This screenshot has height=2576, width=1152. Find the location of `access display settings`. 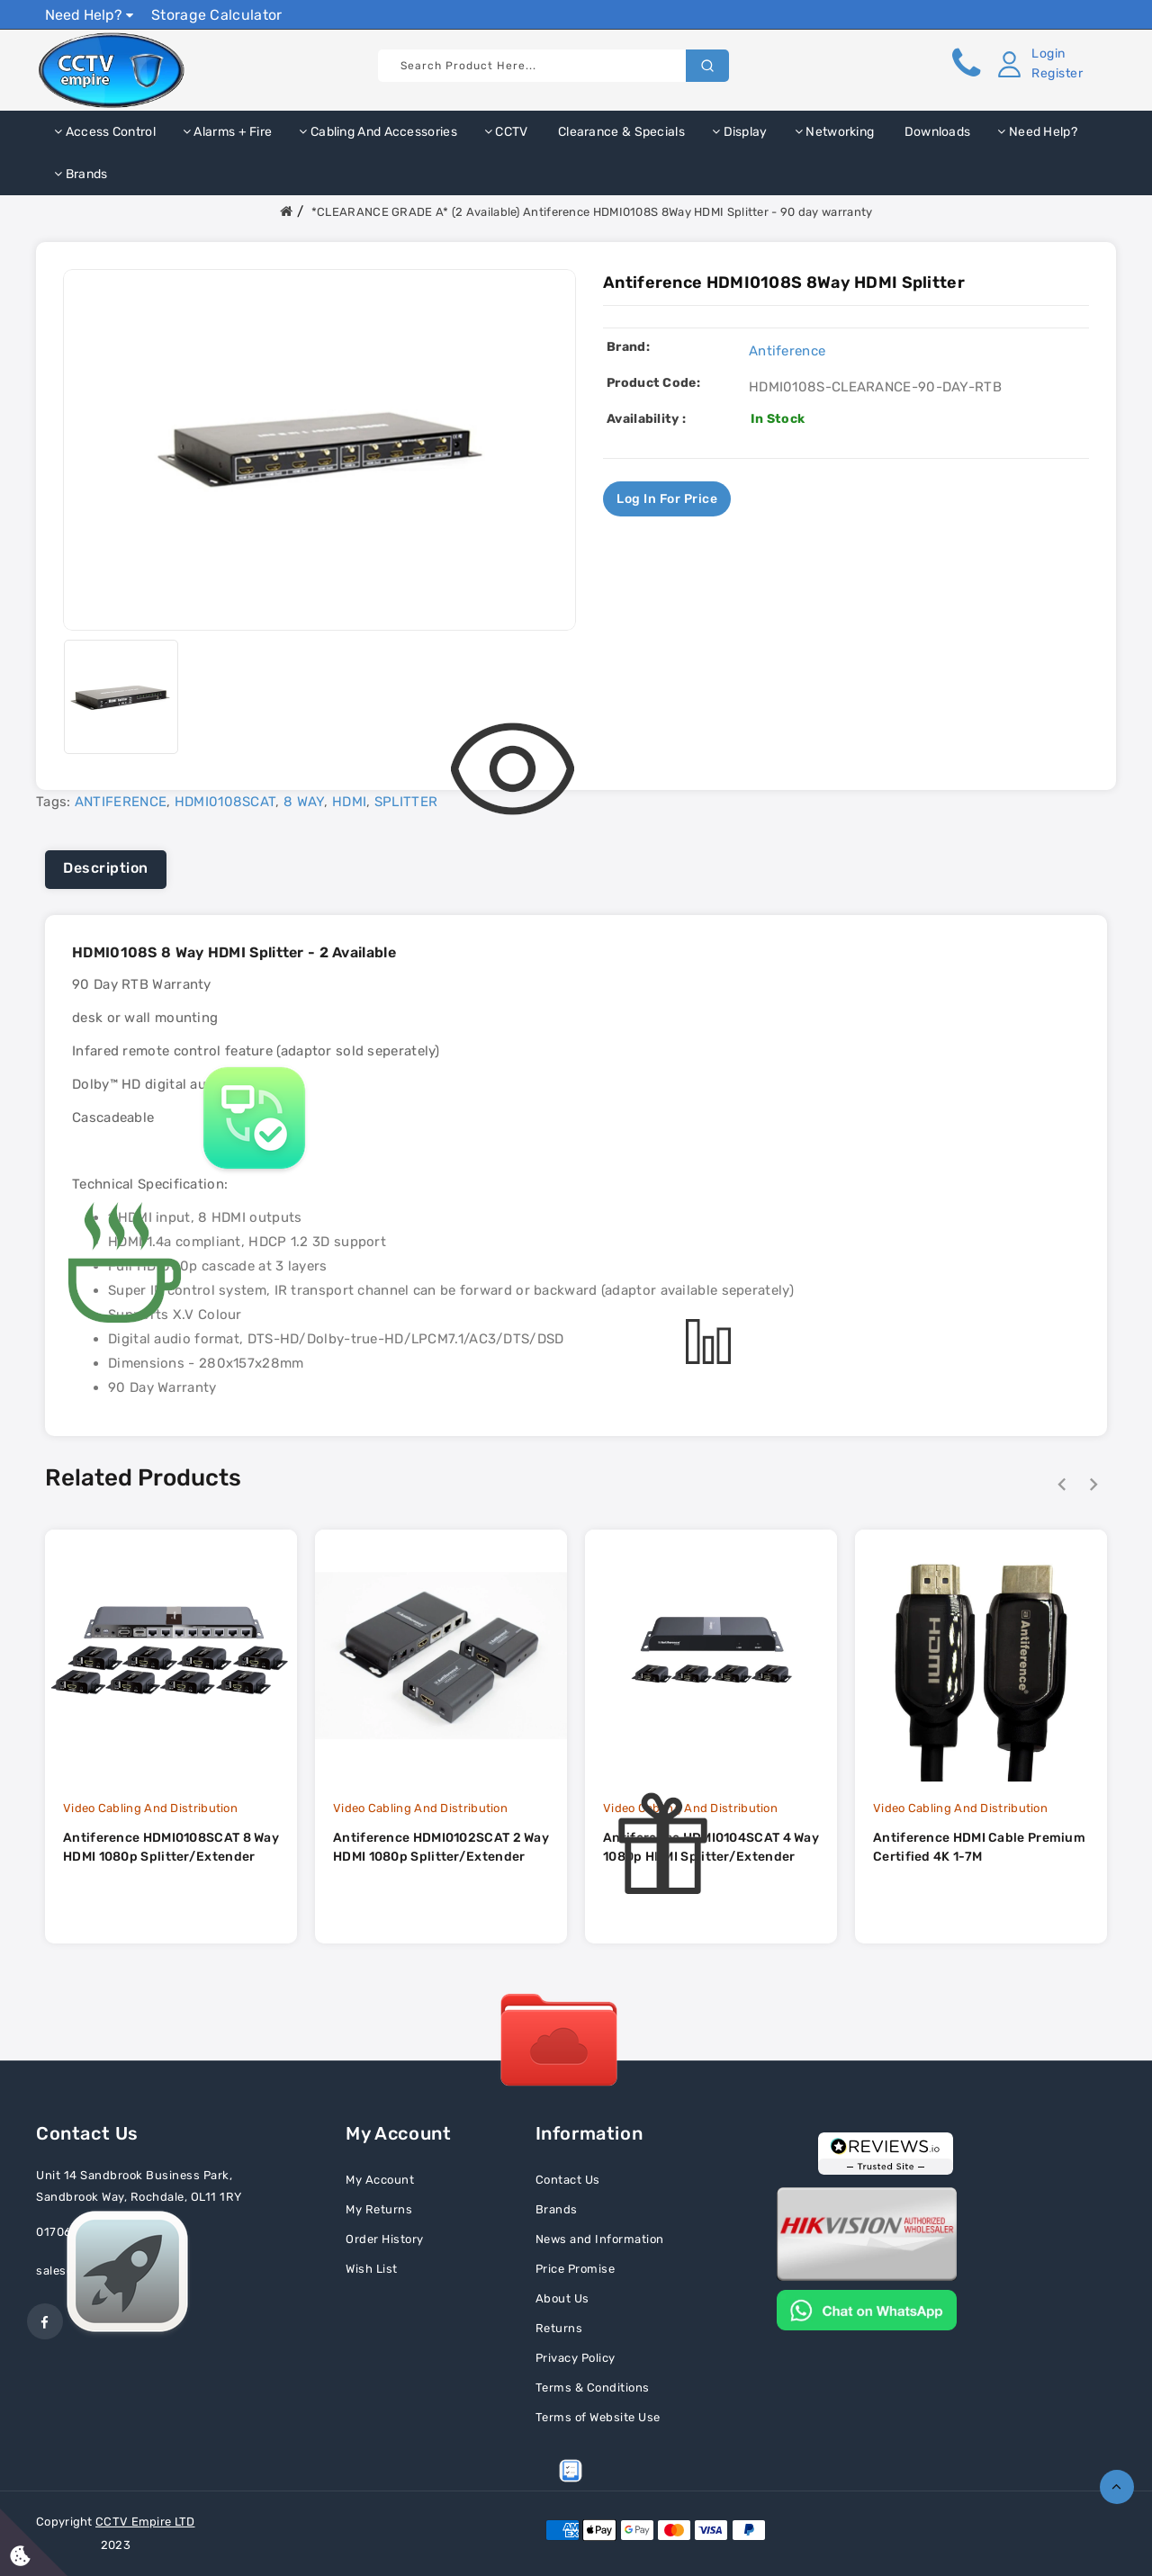

access display settings is located at coordinates (512, 768).